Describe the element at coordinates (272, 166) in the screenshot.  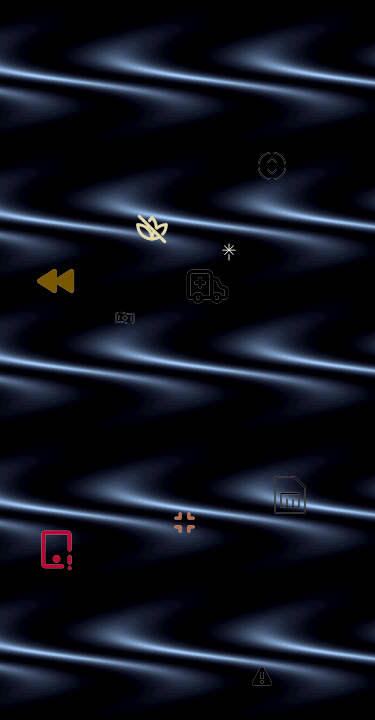
I see `expand or collapse content` at that location.